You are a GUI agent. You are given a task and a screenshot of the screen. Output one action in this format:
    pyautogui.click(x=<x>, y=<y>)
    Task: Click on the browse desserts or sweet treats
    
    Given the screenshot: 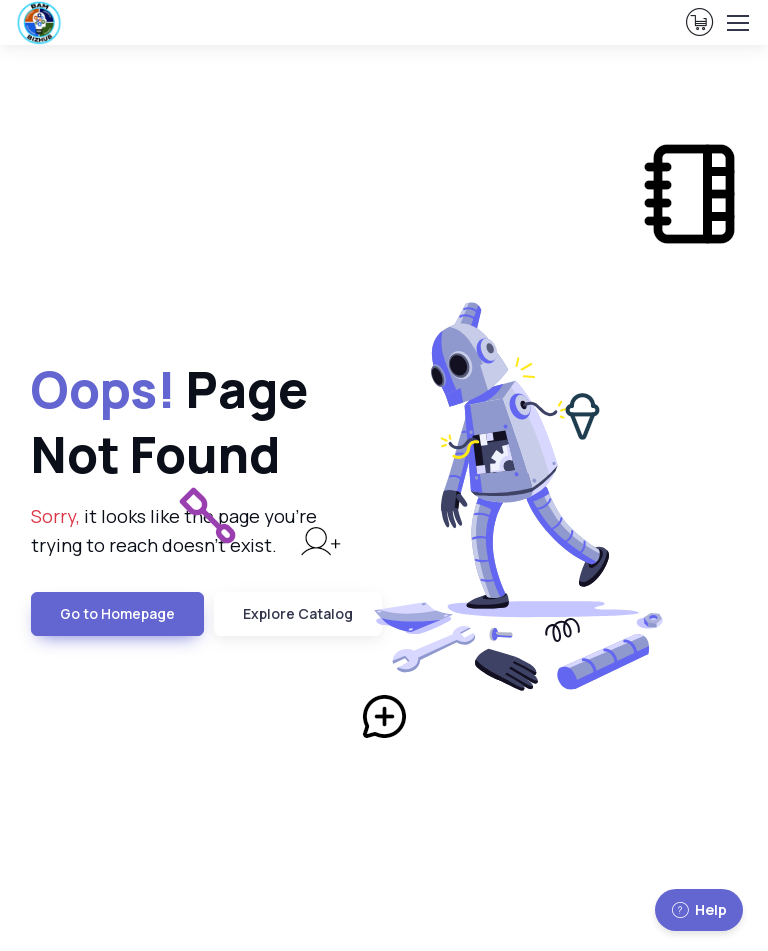 What is the action you would take?
    pyautogui.click(x=582, y=416)
    